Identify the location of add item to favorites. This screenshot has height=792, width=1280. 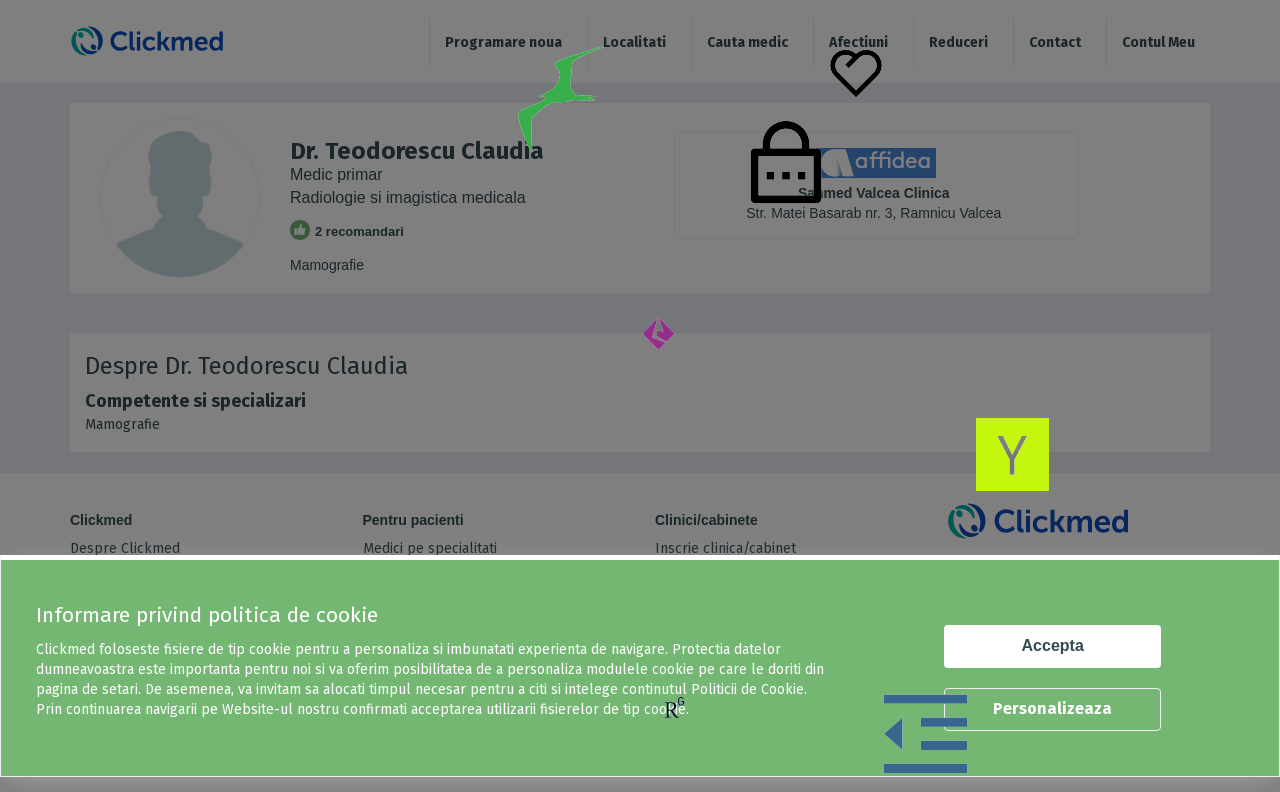
(856, 73).